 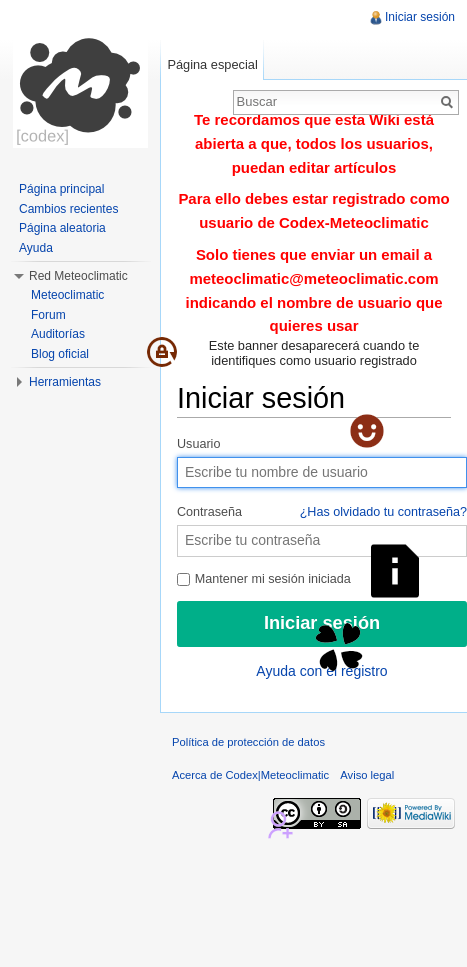 I want to click on add a reaction or emoji to a message, so click(x=367, y=431).